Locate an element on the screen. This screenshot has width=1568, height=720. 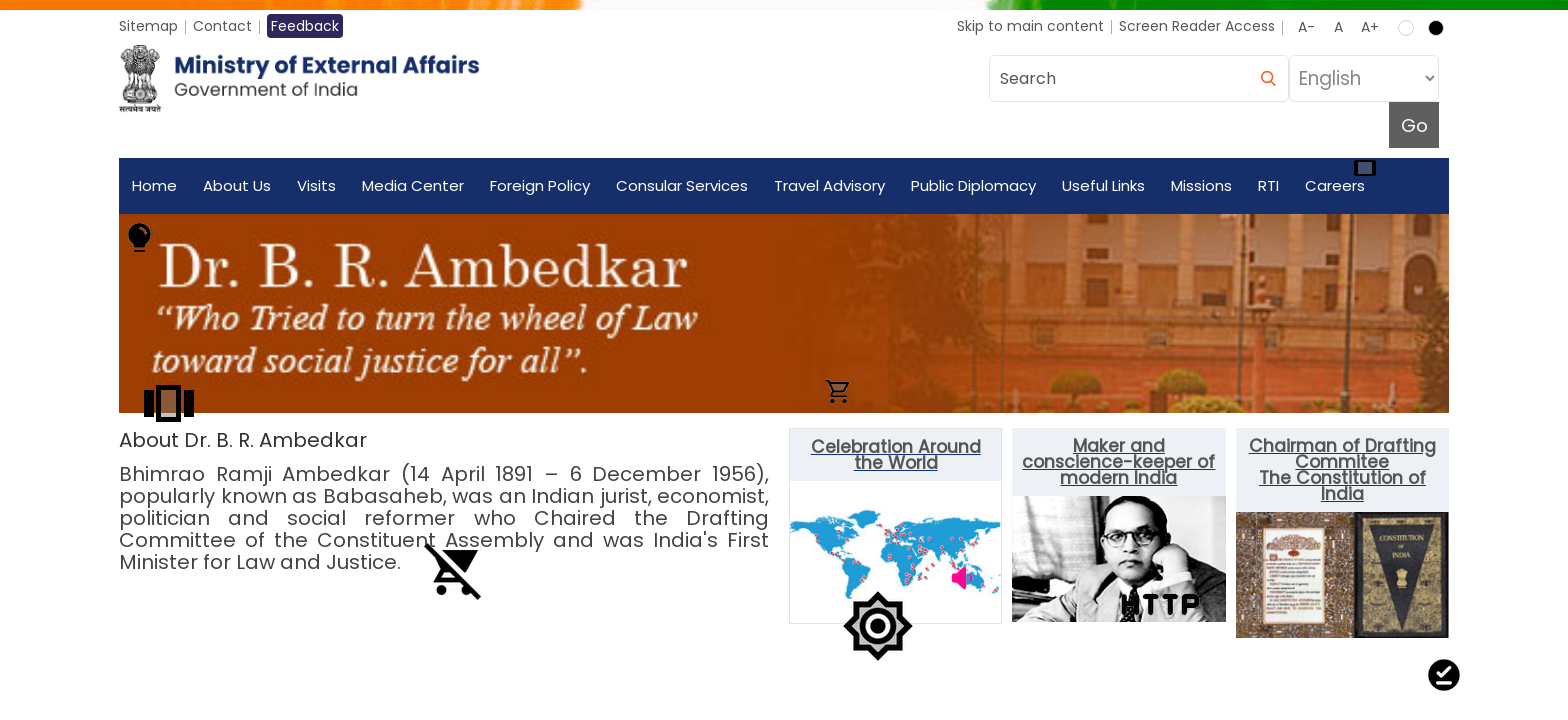
increase screen brightness is located at coordinates (878, 626).